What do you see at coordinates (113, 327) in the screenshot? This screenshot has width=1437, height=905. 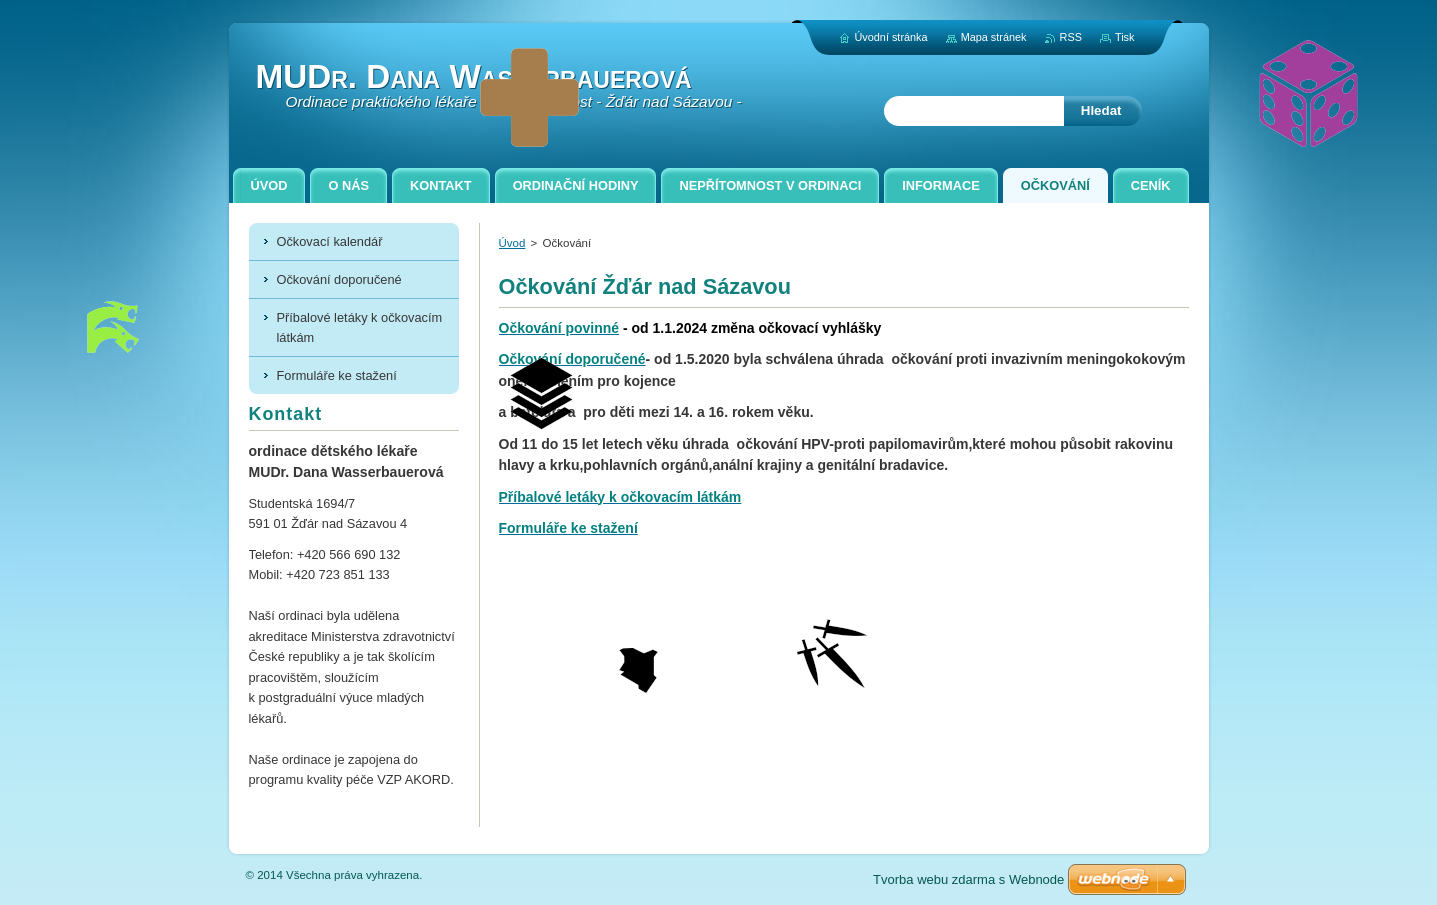 I see `select the double dragon character or team` at bounding box center [113, 327].